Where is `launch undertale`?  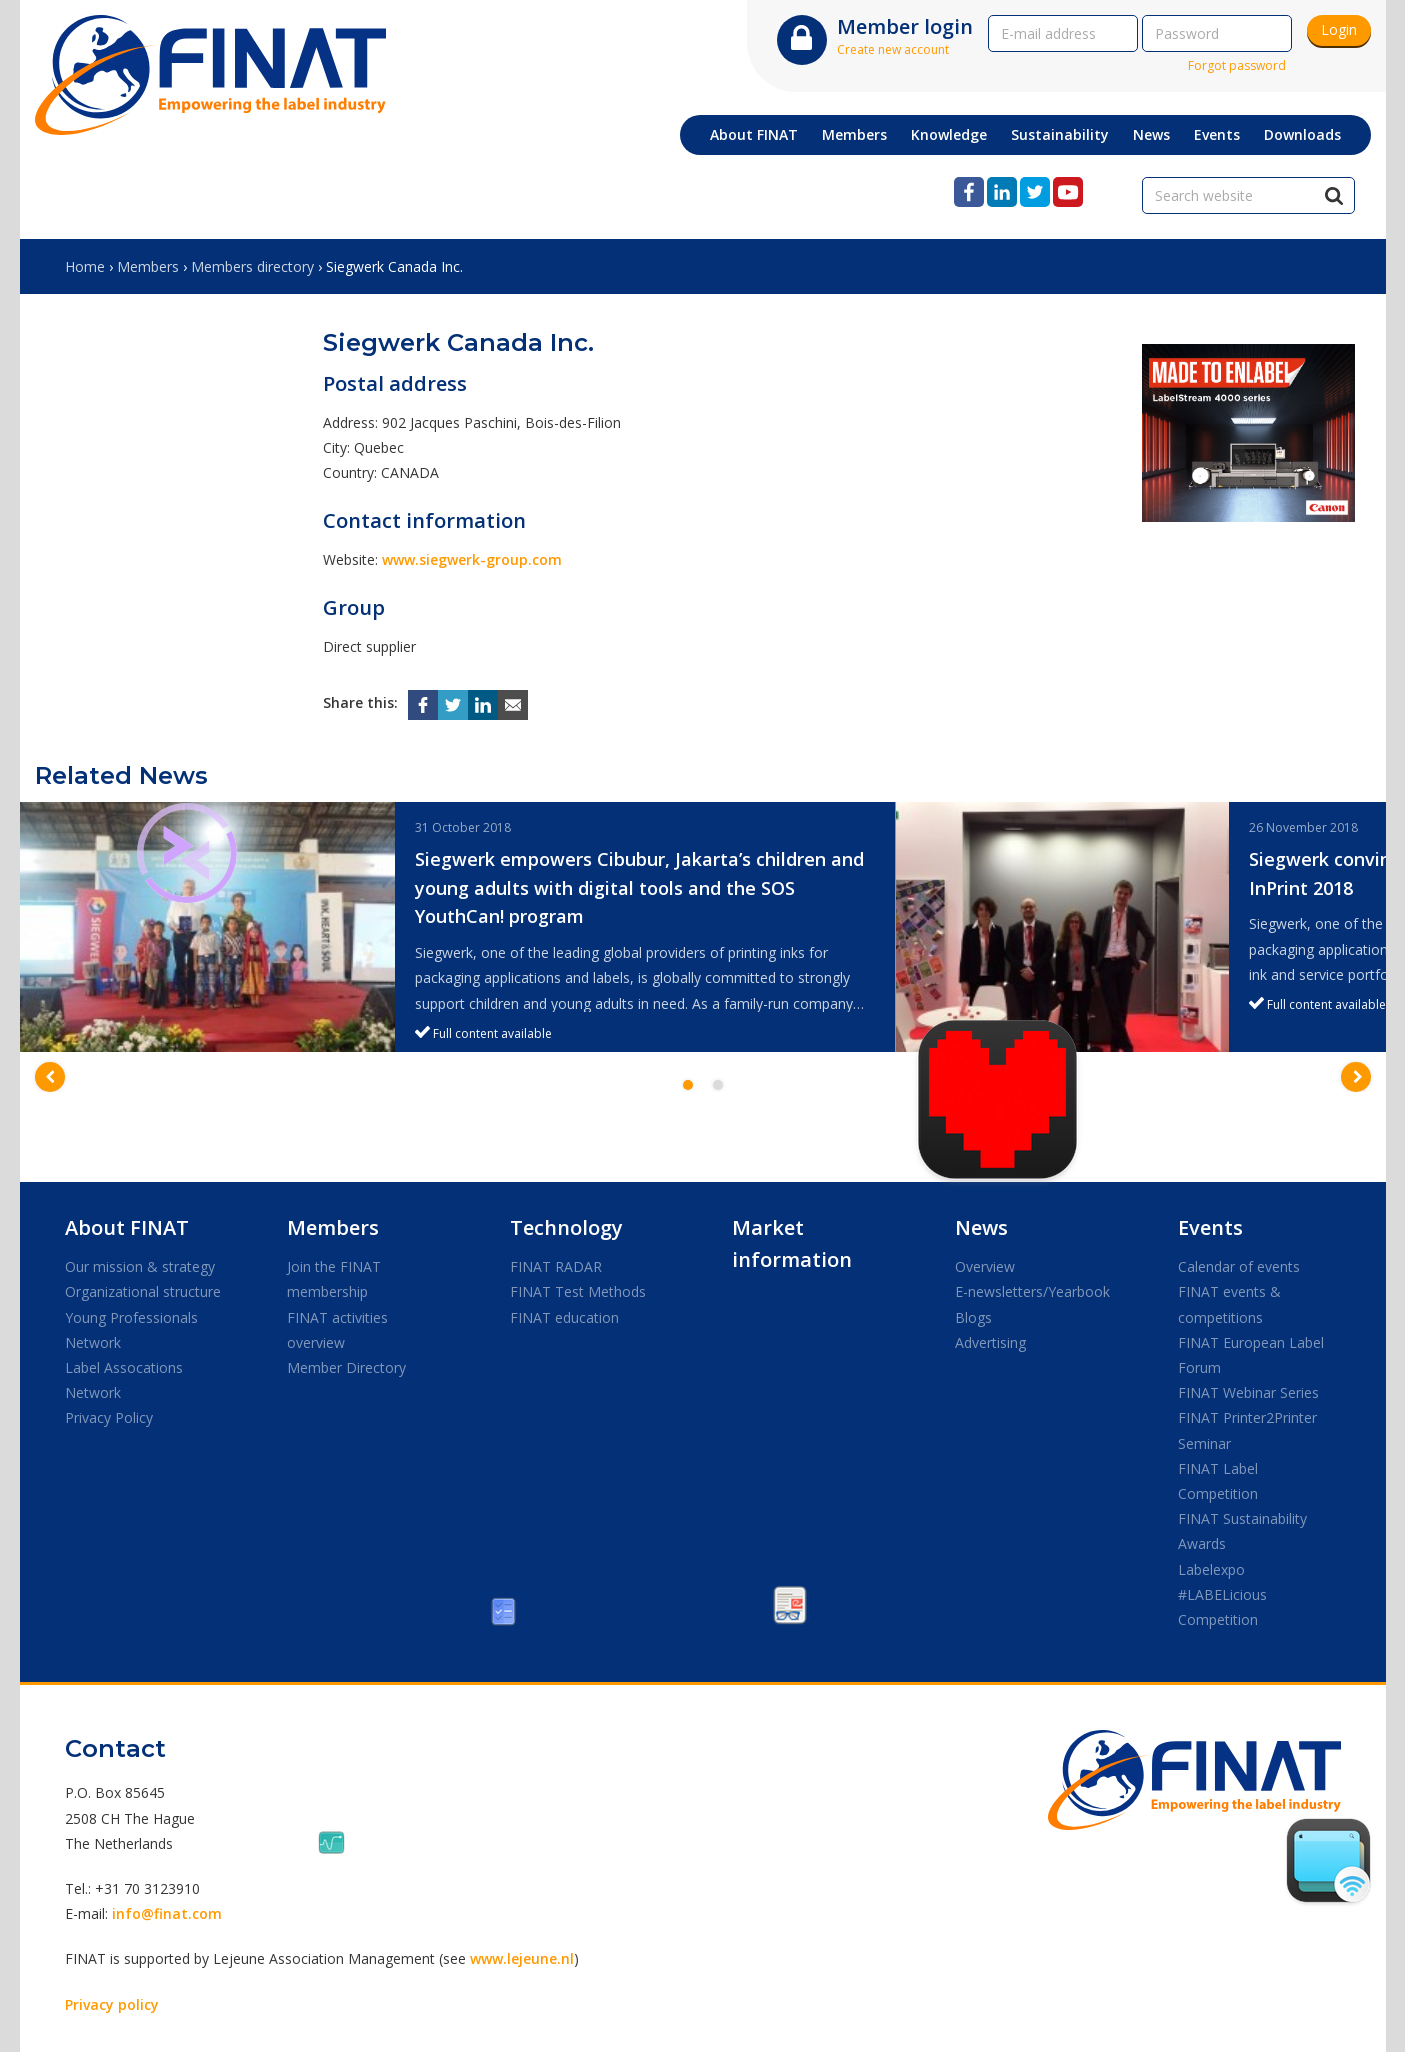
launch undertale is located at coordinates (997, 1099).